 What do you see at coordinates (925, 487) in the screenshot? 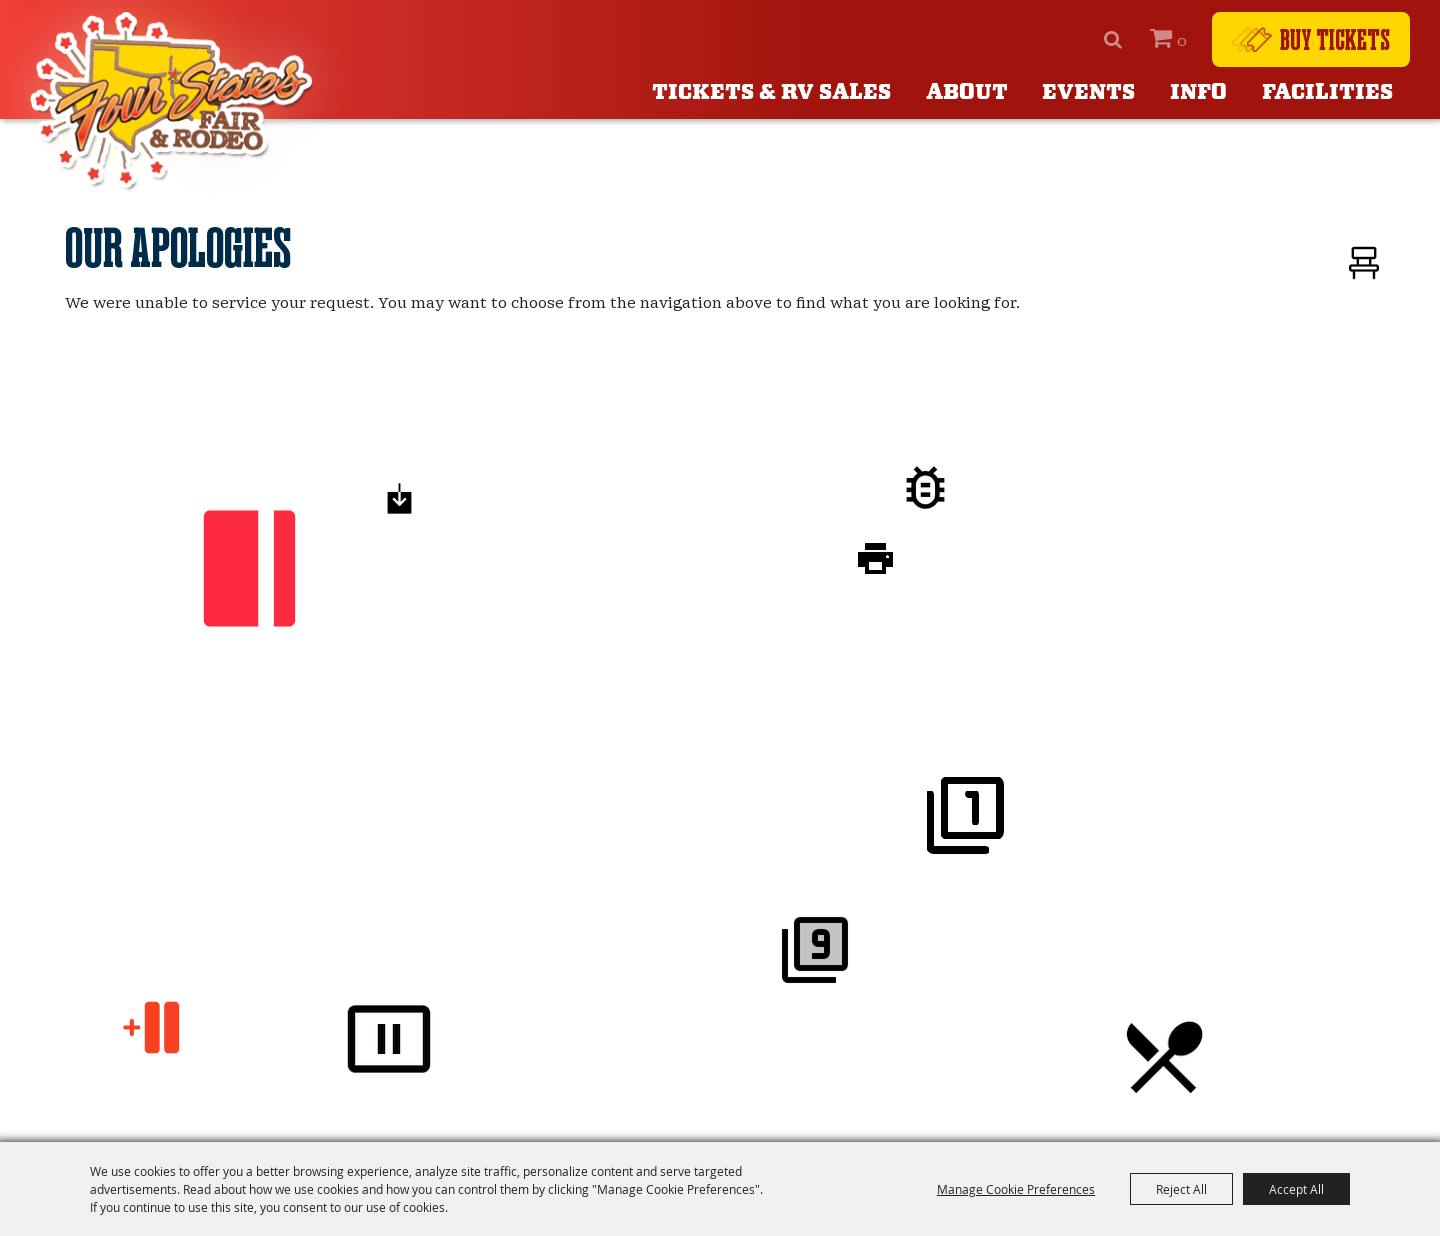
I see `report a bug or issue` at bounding box center [925, 487].